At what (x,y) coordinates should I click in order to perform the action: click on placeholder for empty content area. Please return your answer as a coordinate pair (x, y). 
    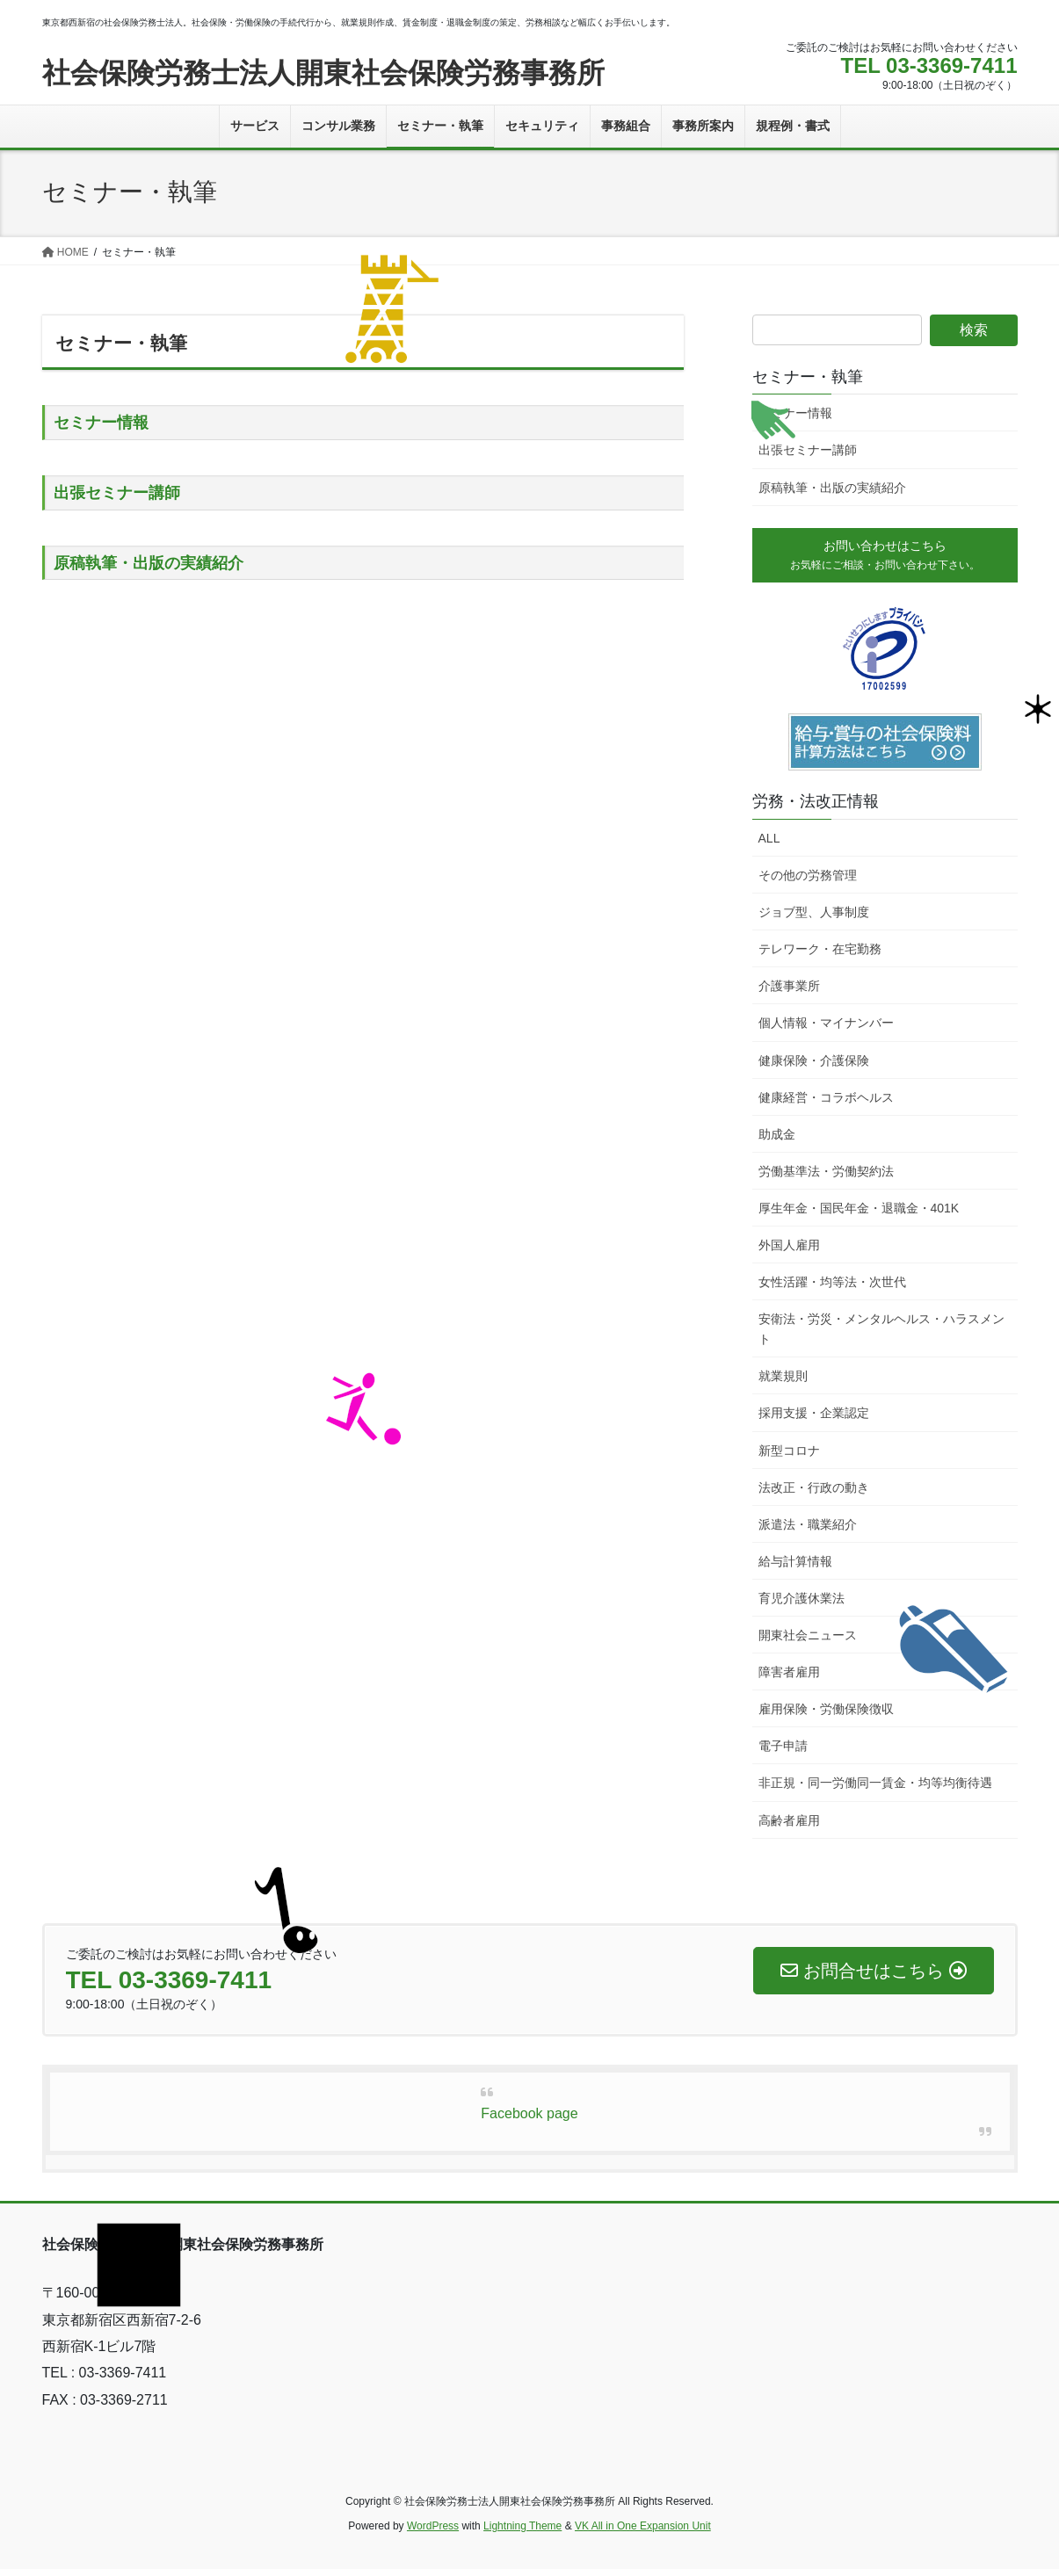
    Looking at the image, I should click on (139, 2265).